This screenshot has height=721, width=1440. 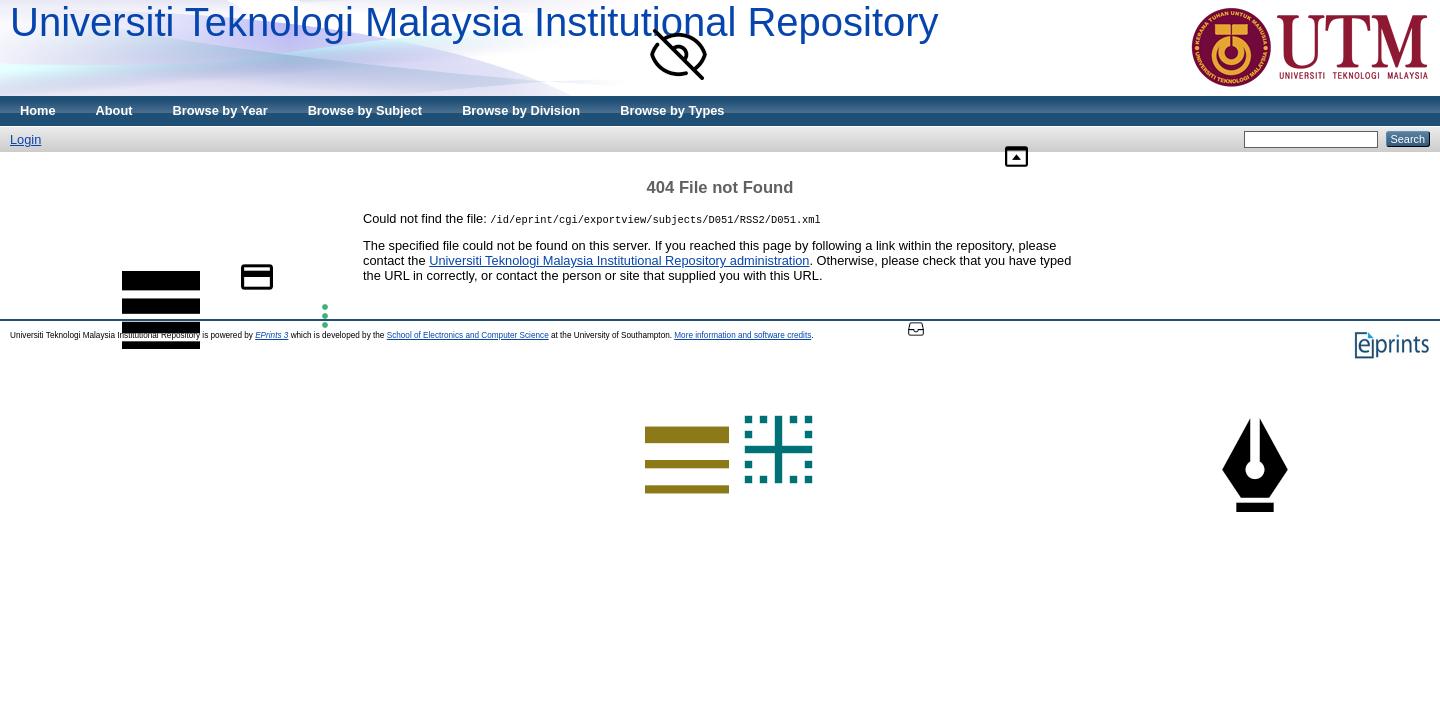 I want to click on maximize or expand the current window, so click(x=1016, y=156).